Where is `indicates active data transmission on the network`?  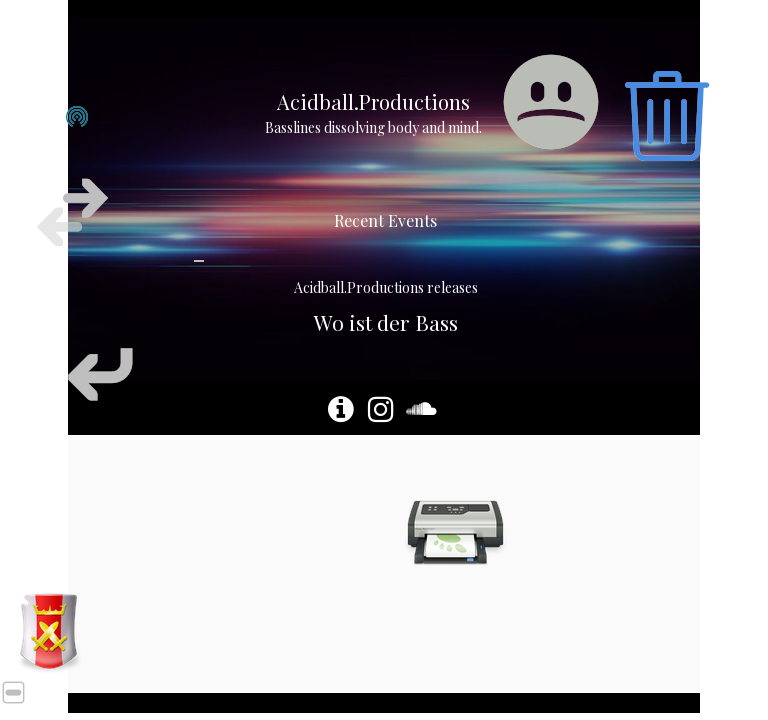
indicates active data transmission on the network is located at coordinates (72, 212).